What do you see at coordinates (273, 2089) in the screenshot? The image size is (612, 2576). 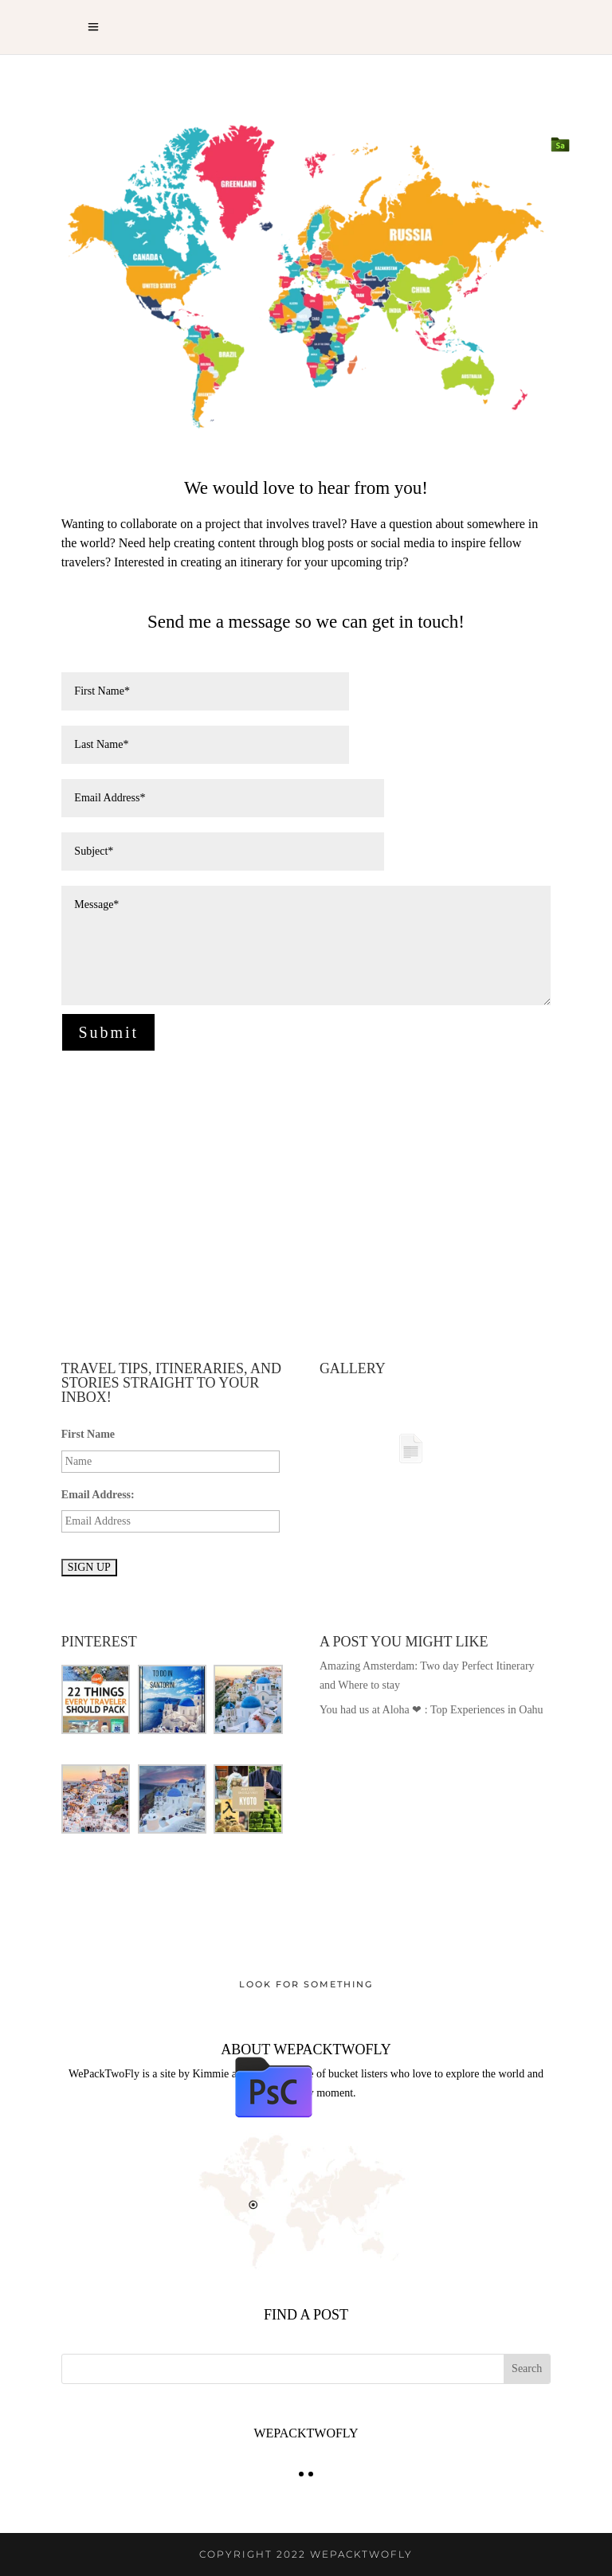 I see `open folder containing adobe photoshop classic files` at bounding box center [273, 2089].